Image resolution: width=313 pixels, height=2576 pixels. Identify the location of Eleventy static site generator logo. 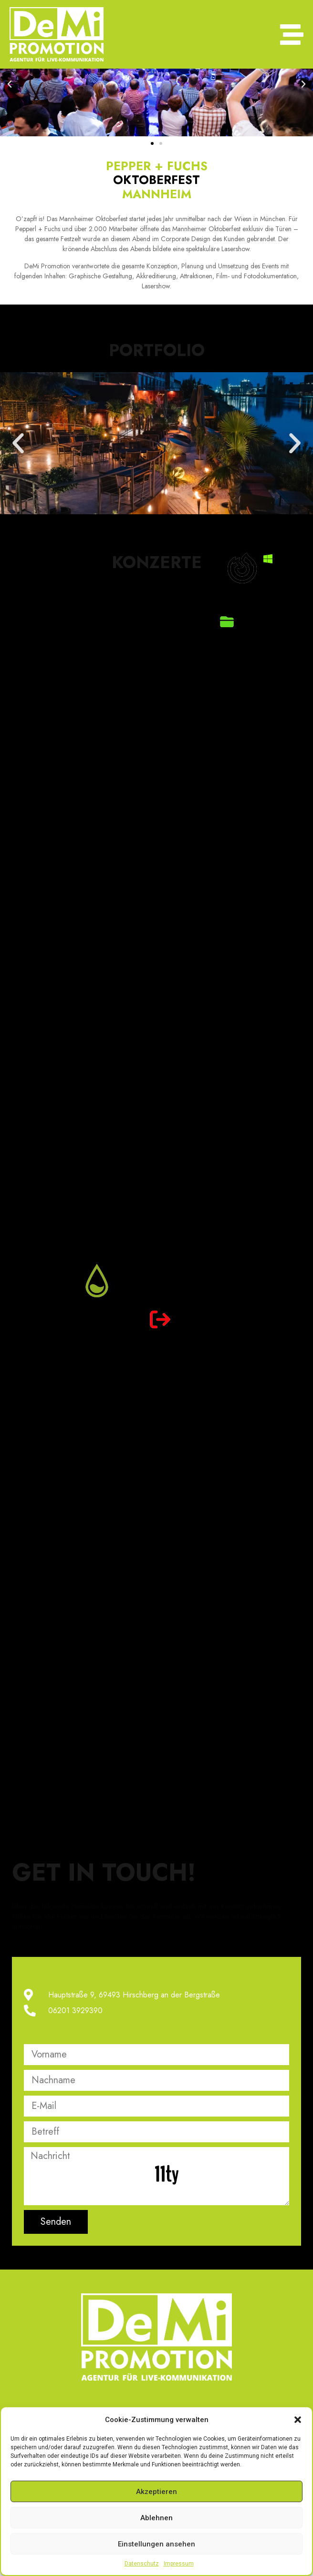
(167, 2173).